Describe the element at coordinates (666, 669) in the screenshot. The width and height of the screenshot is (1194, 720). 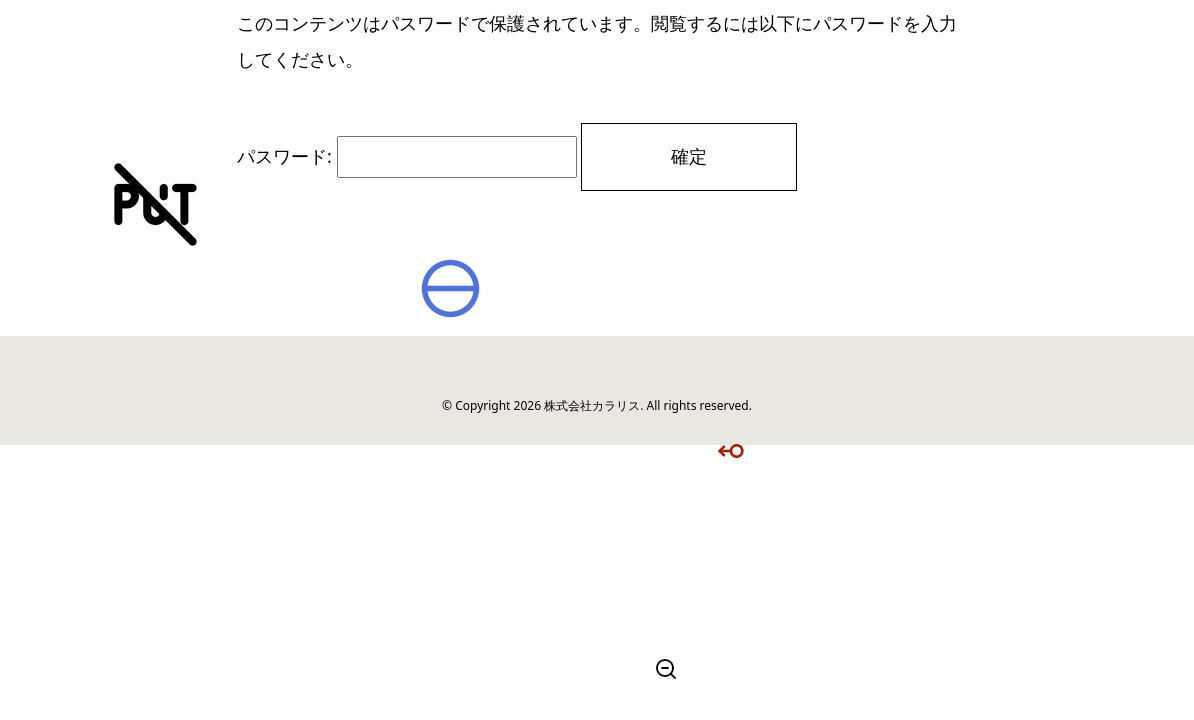
I see `zoom out to see more content` at that location.